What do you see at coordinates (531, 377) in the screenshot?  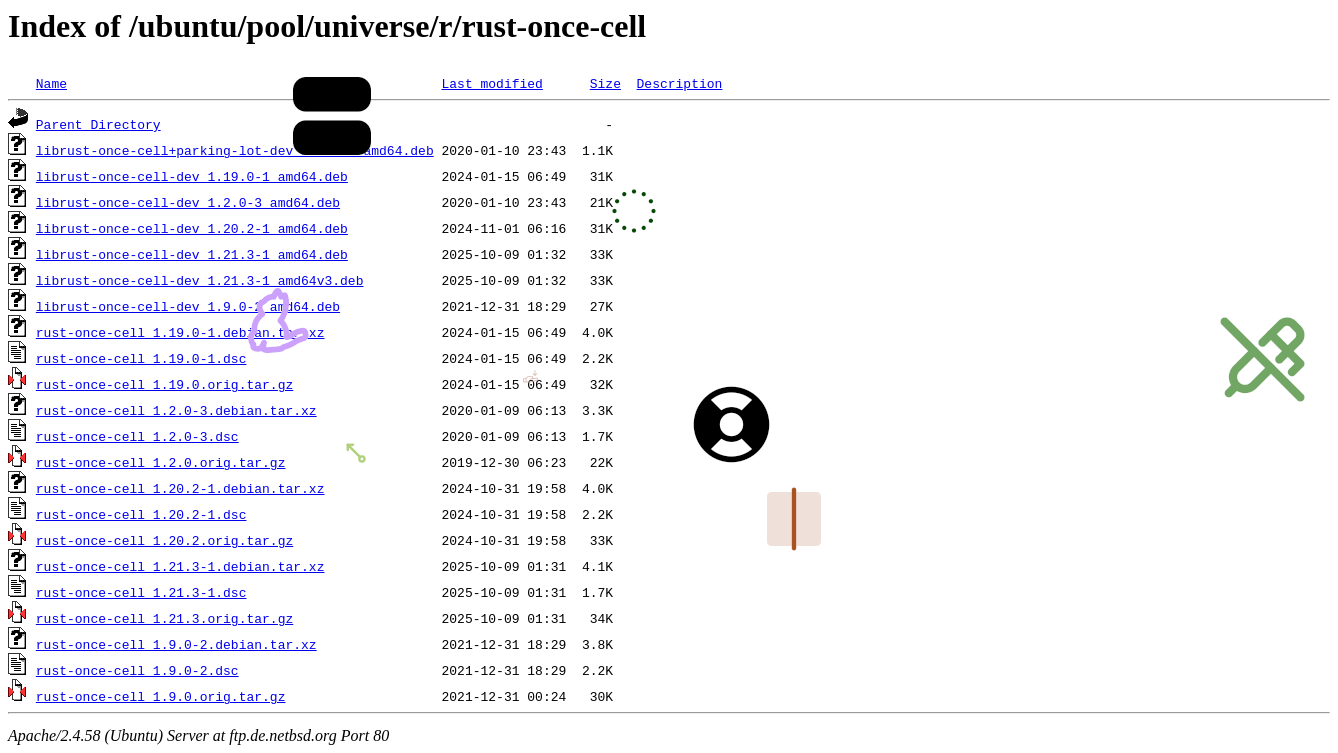 I see `receive or accept an incoming item` at bounding box center [531, 377].